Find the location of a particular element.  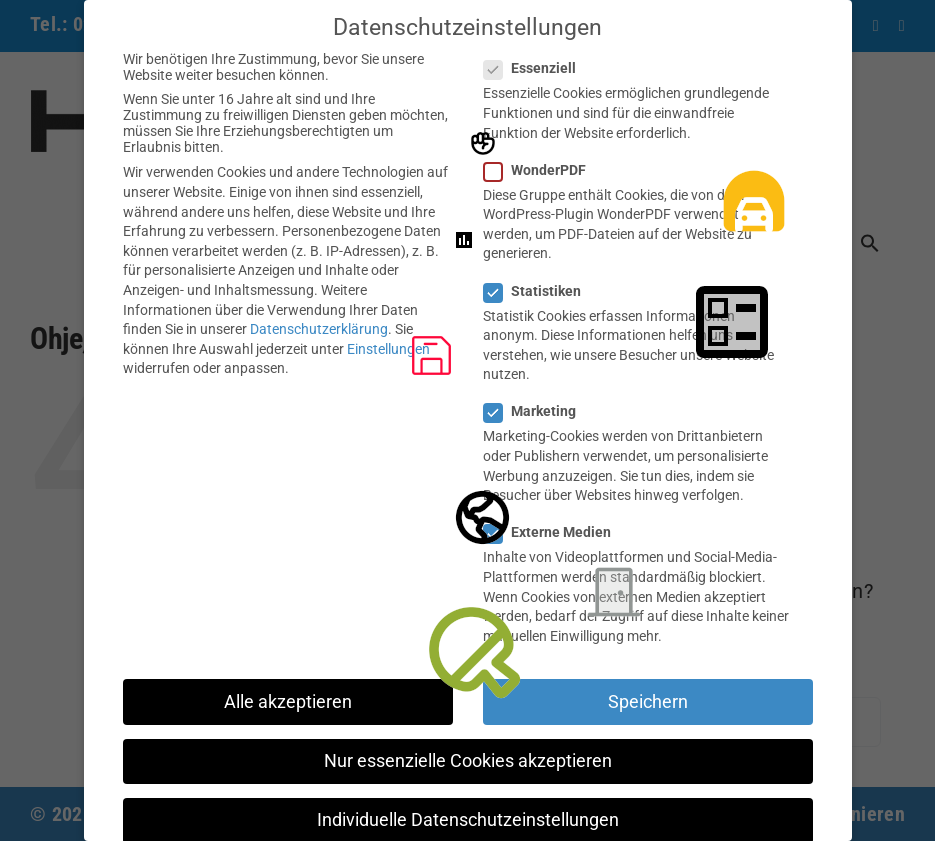

indicates tunnel or underground passage ahead is located at coordinates (754, 201).